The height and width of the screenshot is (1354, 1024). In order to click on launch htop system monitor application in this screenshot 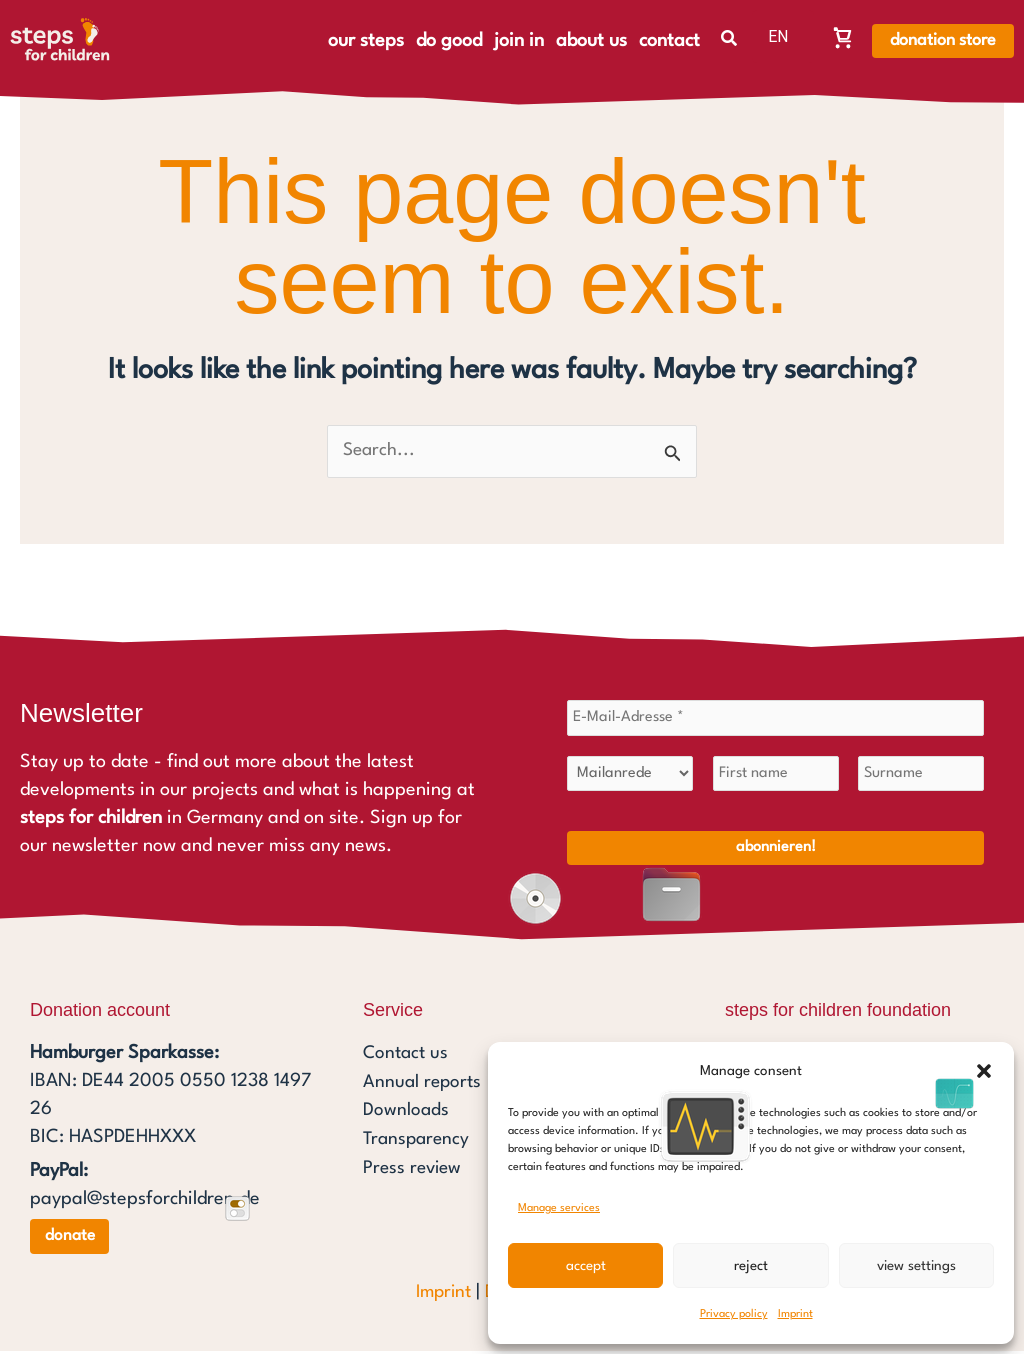, I will do `click(705, 1126)`.